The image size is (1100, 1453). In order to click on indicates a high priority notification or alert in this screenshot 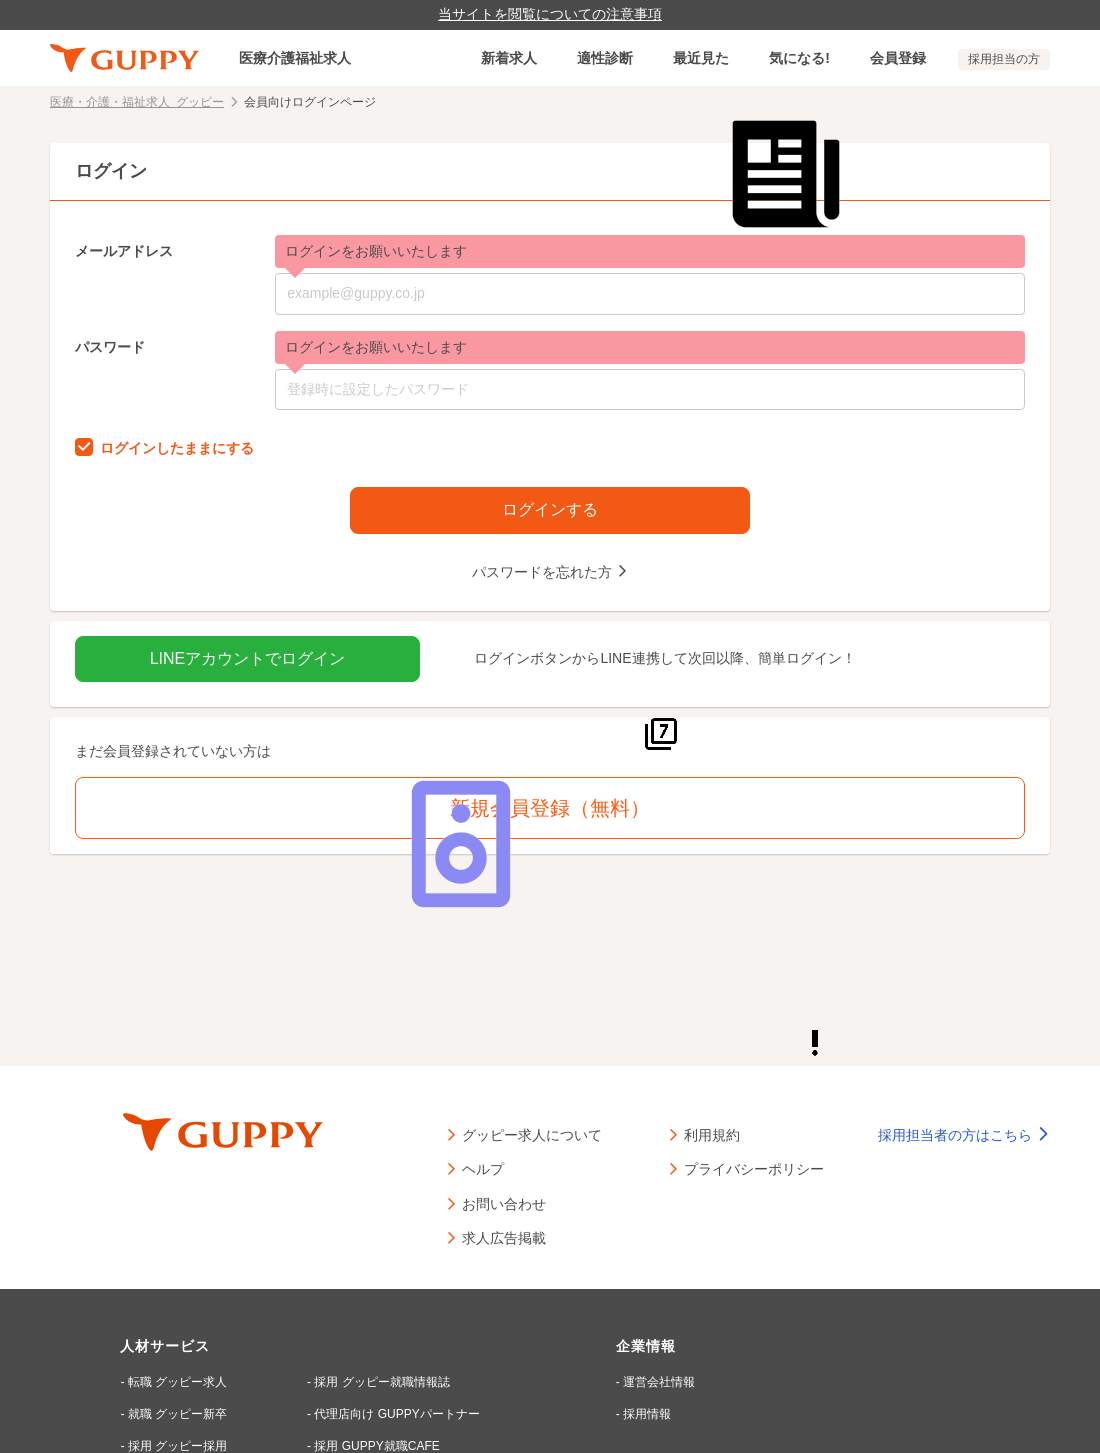, I will do `click(815, 1043)`.